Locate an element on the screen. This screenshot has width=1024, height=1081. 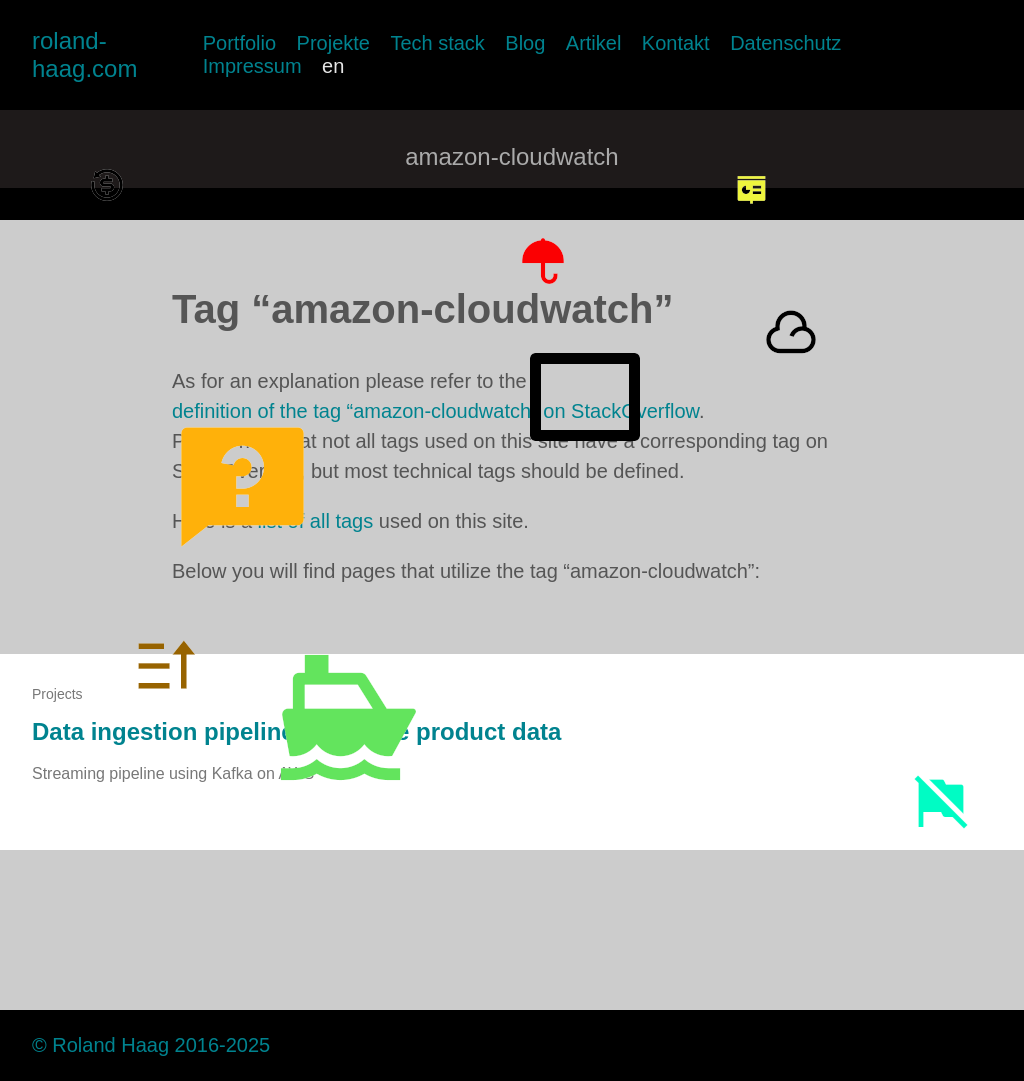
remove flag or marker is located at coordinates (941, 802).